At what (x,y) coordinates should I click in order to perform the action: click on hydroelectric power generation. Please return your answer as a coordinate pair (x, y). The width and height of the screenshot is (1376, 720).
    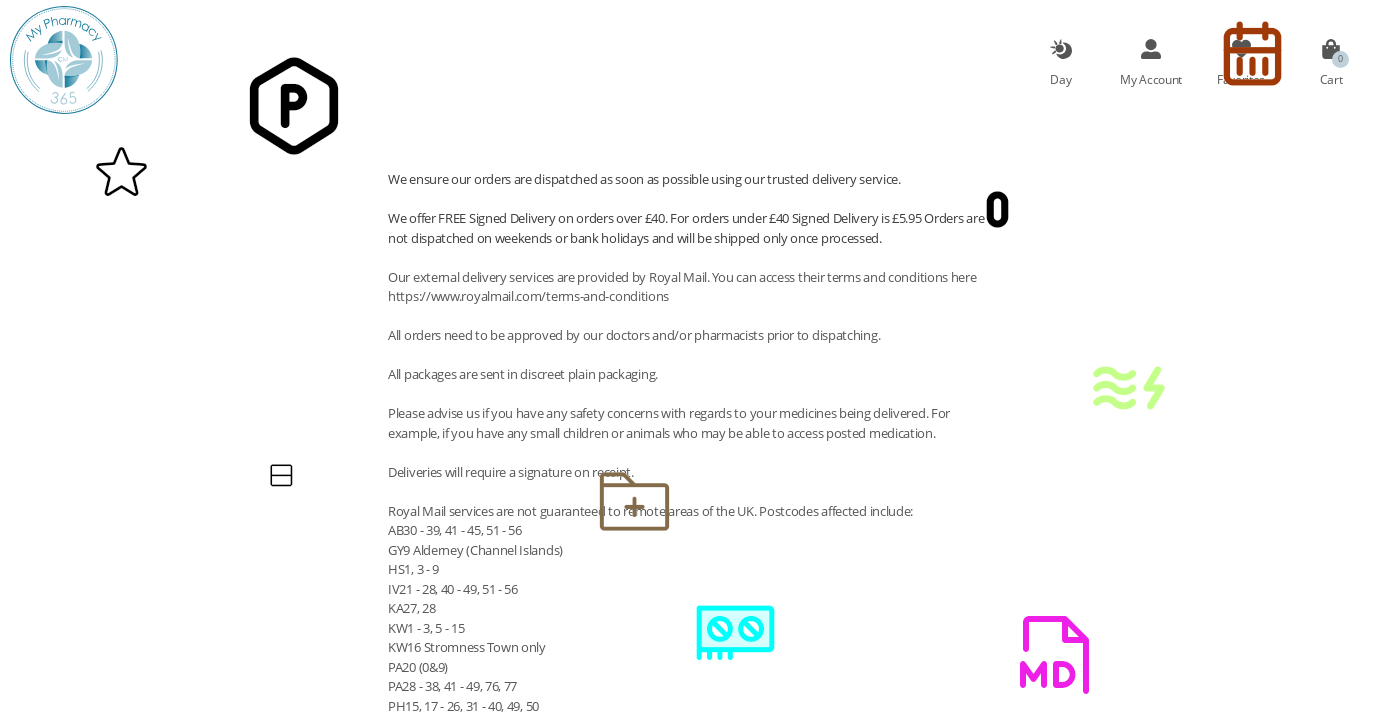
    Looking at the image, I should click on (1129, 388).